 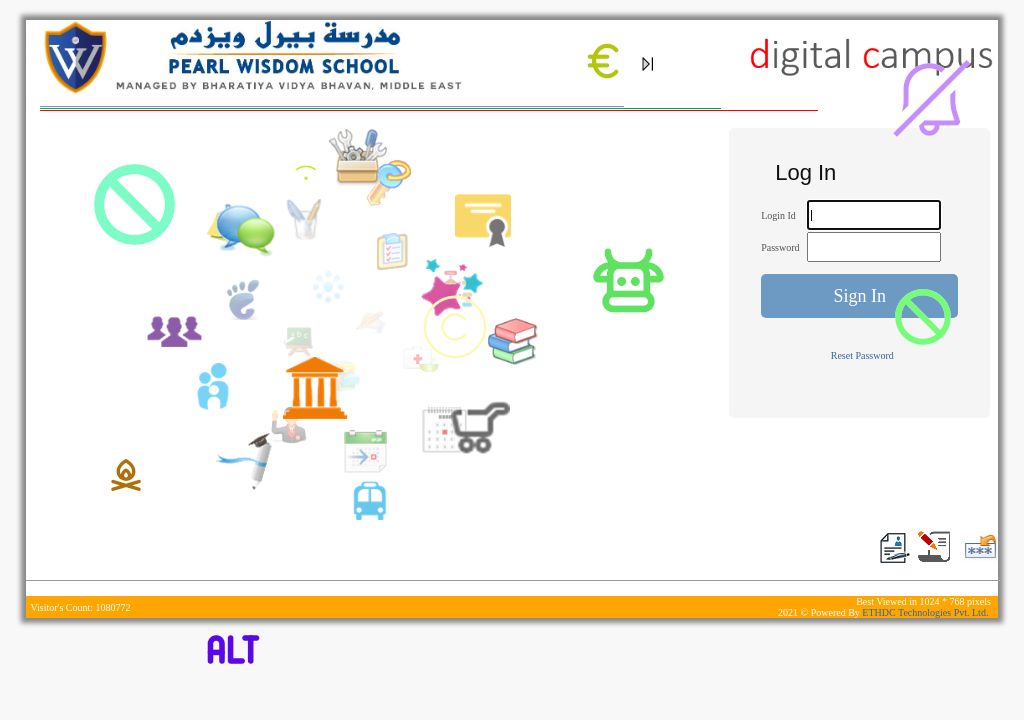 What do you see at coordinates (923, 317) in the screenshot?
I see `indicates a prohibited or blocked action` at bounding box center [923, 317].